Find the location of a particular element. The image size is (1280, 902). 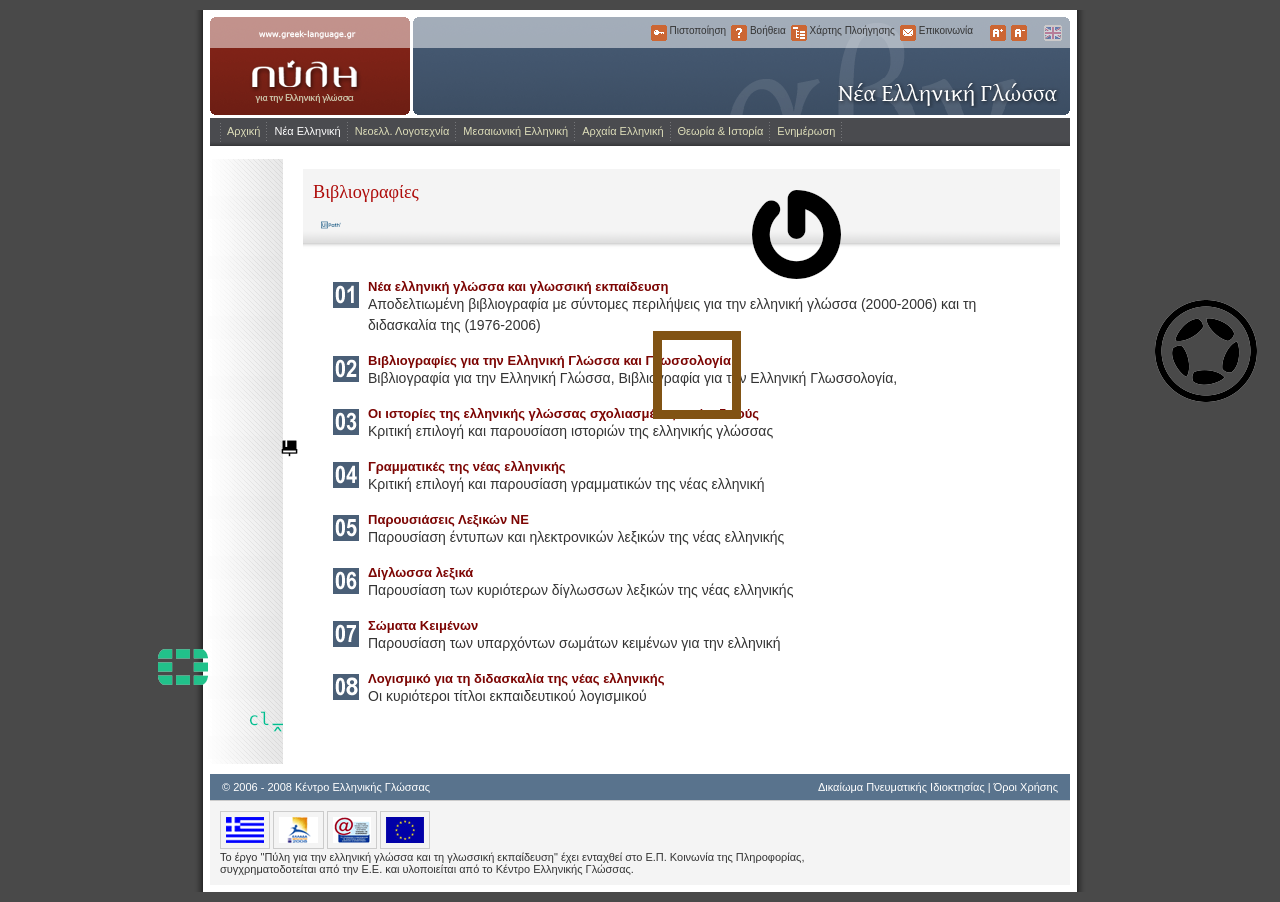

access brush or painting tools is located at coordinates (289, 447).